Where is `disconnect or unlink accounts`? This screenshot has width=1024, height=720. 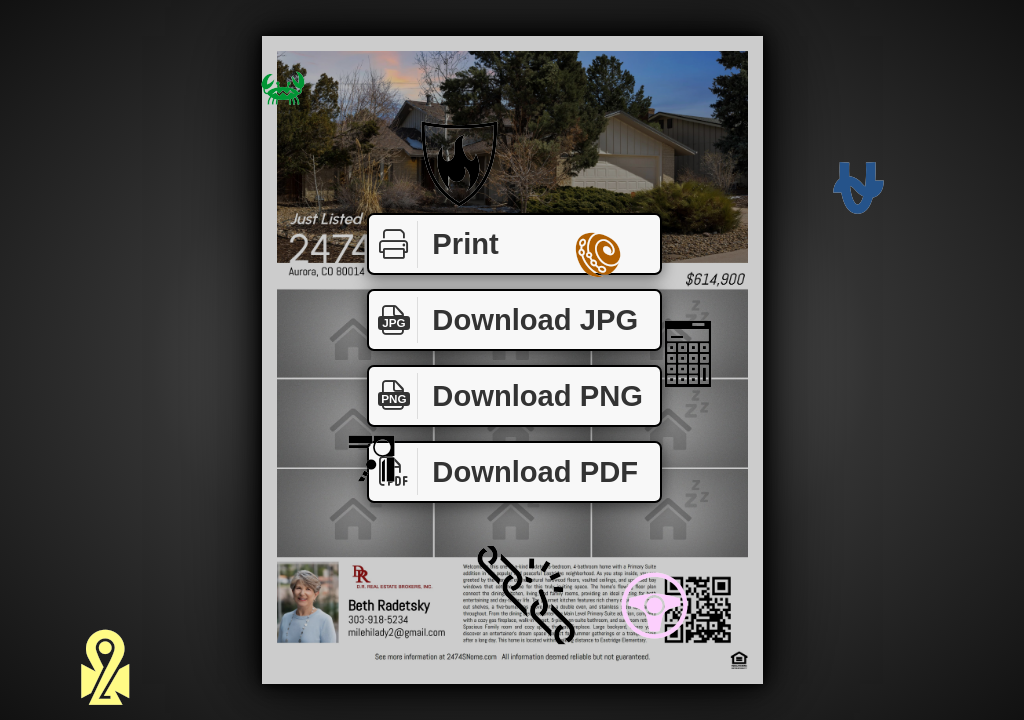
disconnect or unlink accounts is located at coordinates (526, 595).